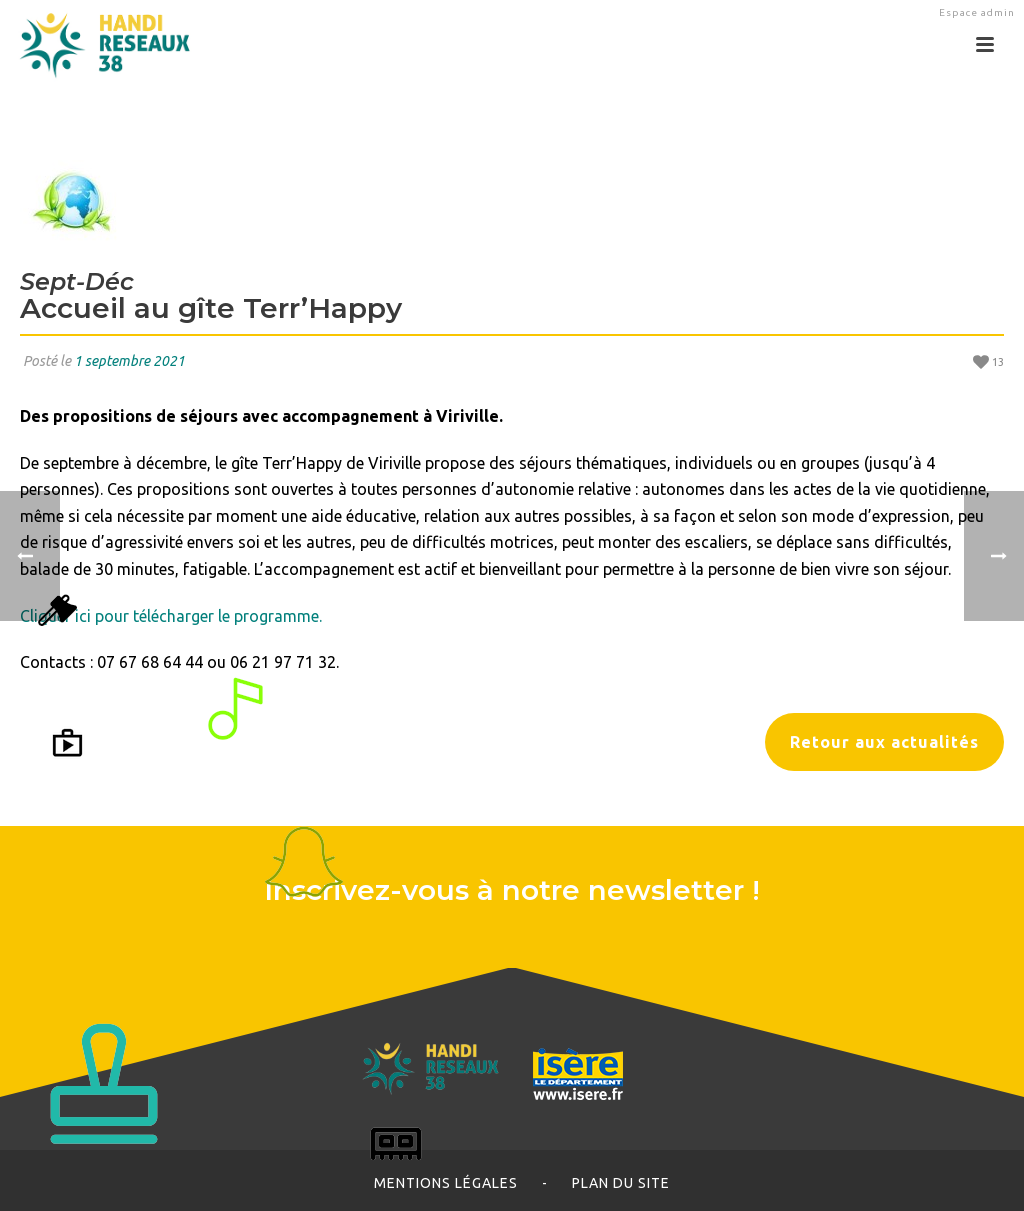 The width and height of the screenshot is (1024, 1211). I want to click on open the shop or store, so click(67, 743).